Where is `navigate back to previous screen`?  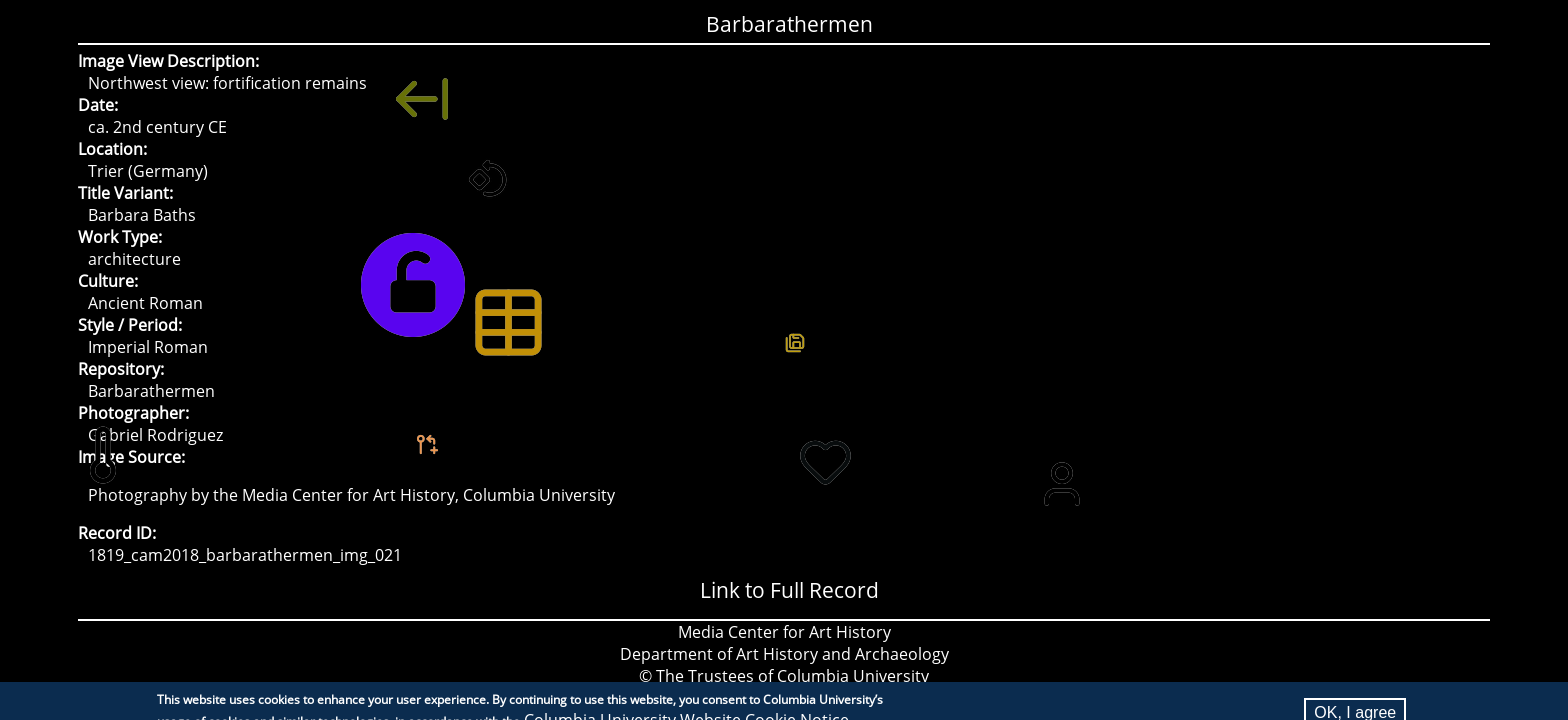
navigate back to previous screen is located at coordinates (422, 99).